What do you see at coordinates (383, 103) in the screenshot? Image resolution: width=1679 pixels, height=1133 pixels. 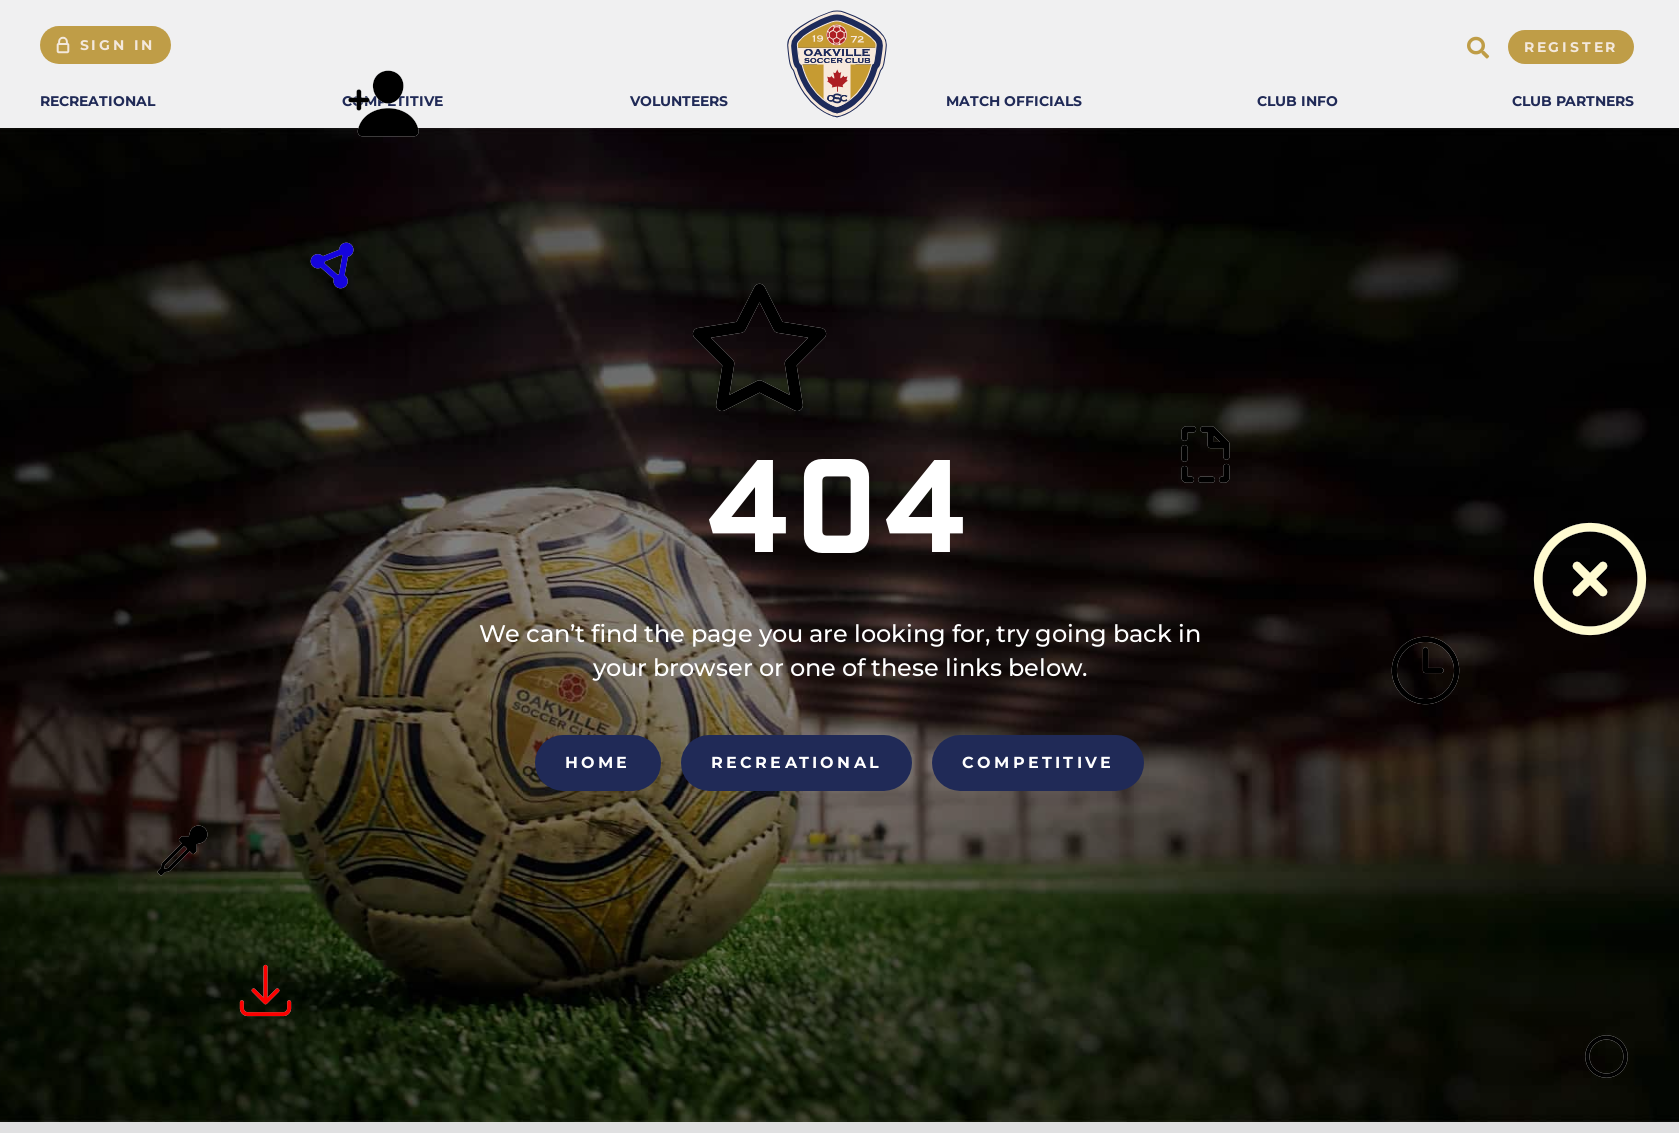 I see `add a new contact or friend` at bounding box center [383, 103].